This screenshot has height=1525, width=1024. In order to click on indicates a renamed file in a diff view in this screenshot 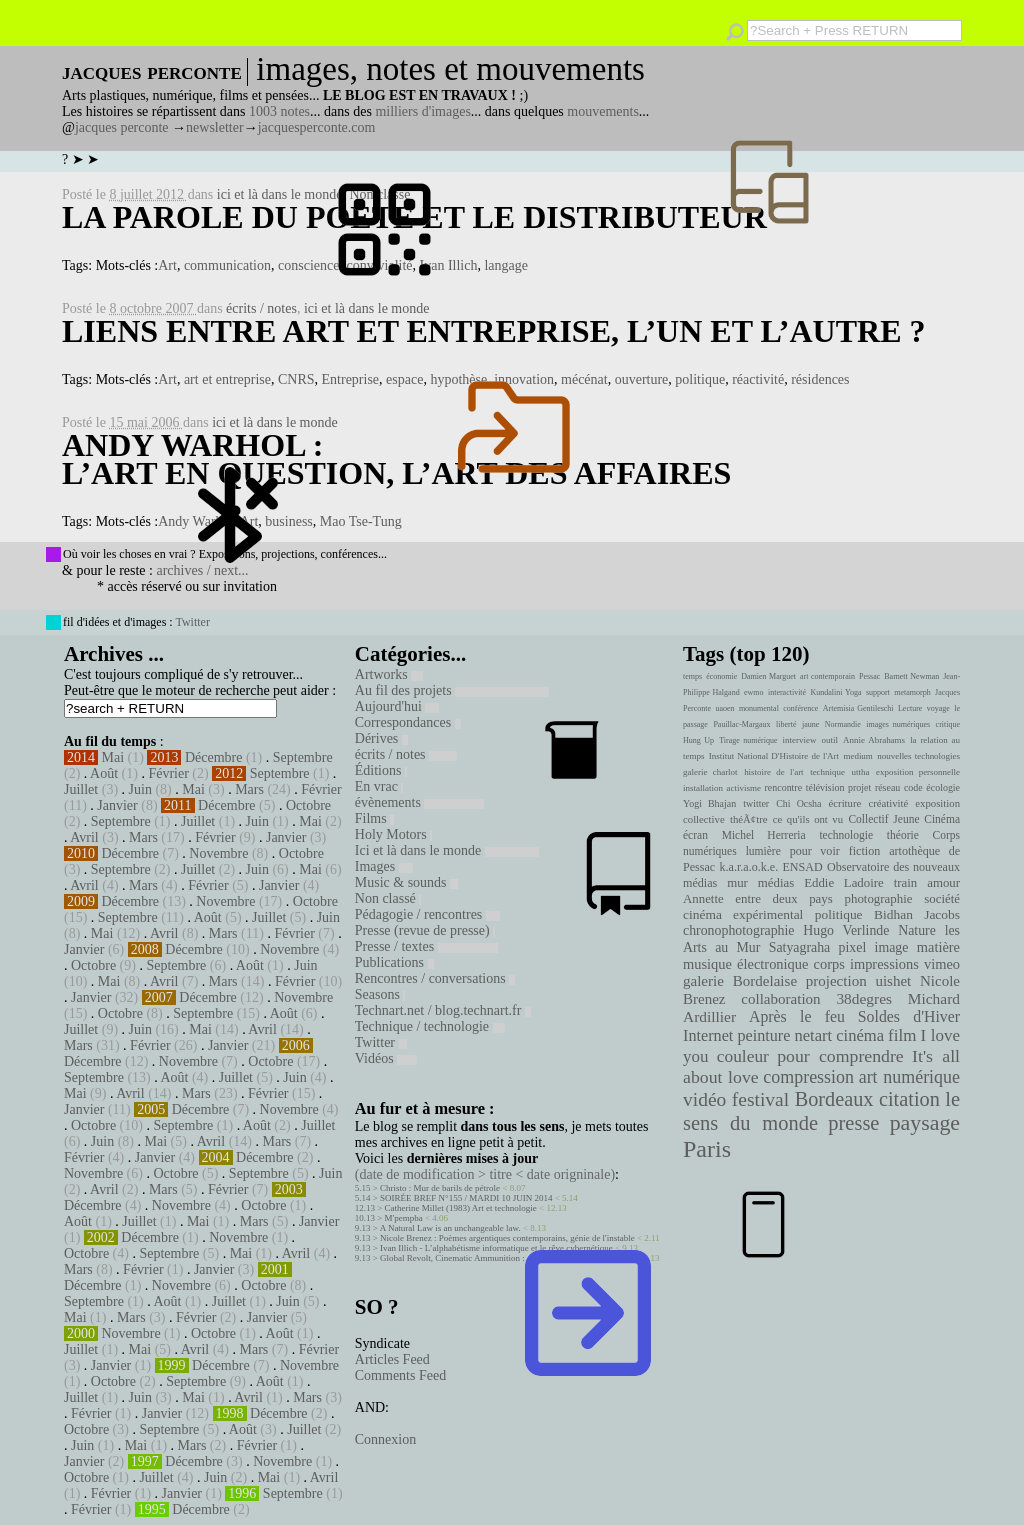, I will do `click(588, 1313)`.